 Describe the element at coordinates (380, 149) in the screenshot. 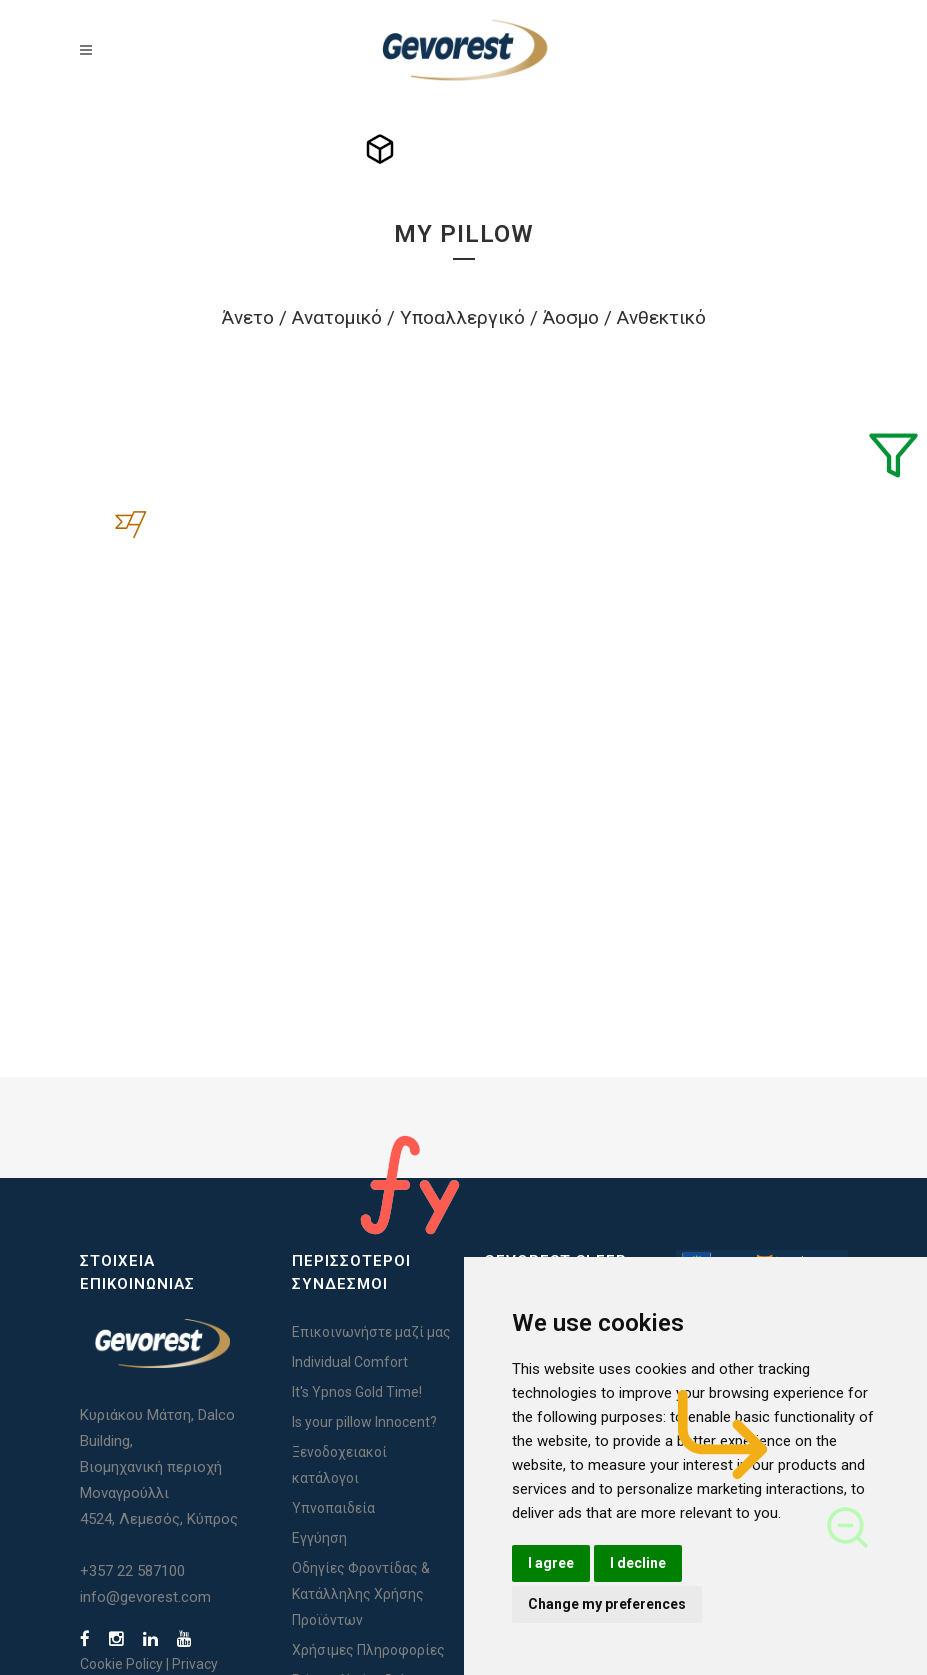

I see `view package or shipment details` at that location.